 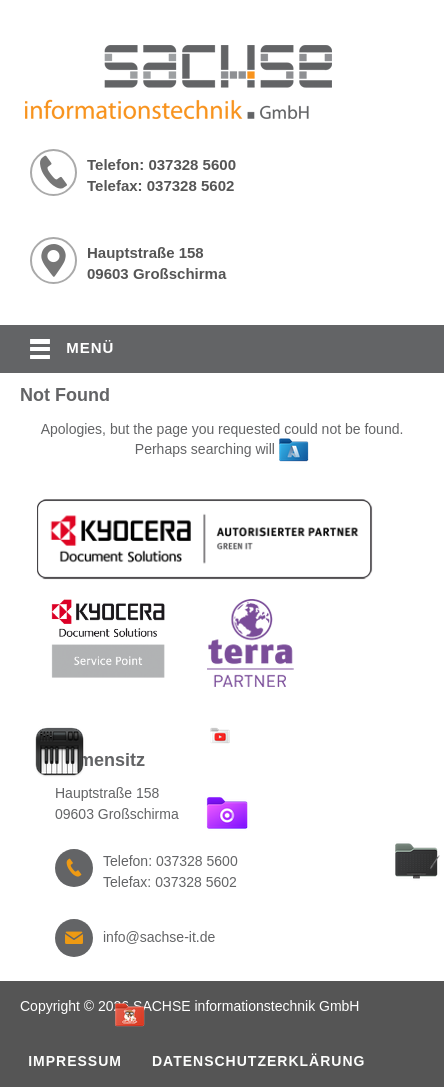 I want to click on open audio midi setup utility, so click(x=59, y=751).